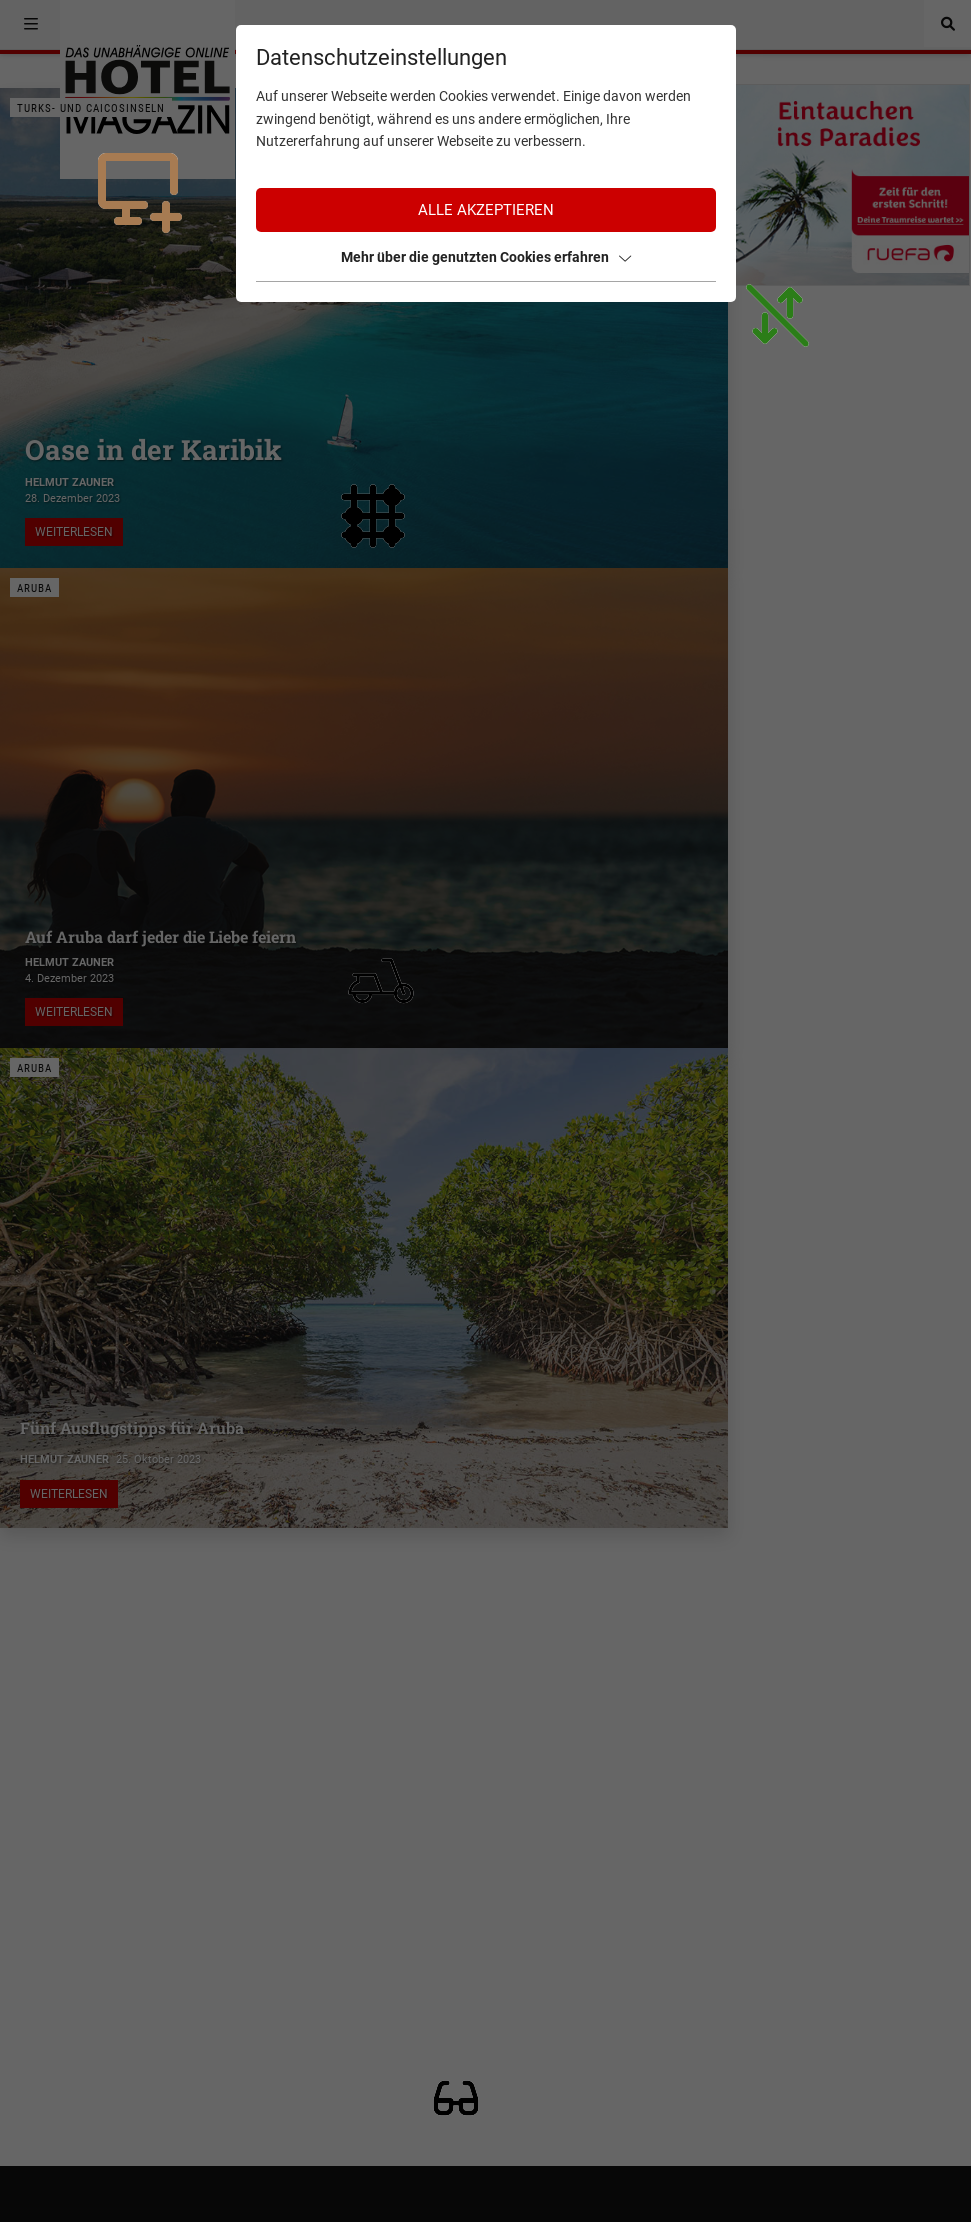  Describe the element at coordinates (373, 516) in the screenshot. I see `view data grid or chart visualization` at that location.